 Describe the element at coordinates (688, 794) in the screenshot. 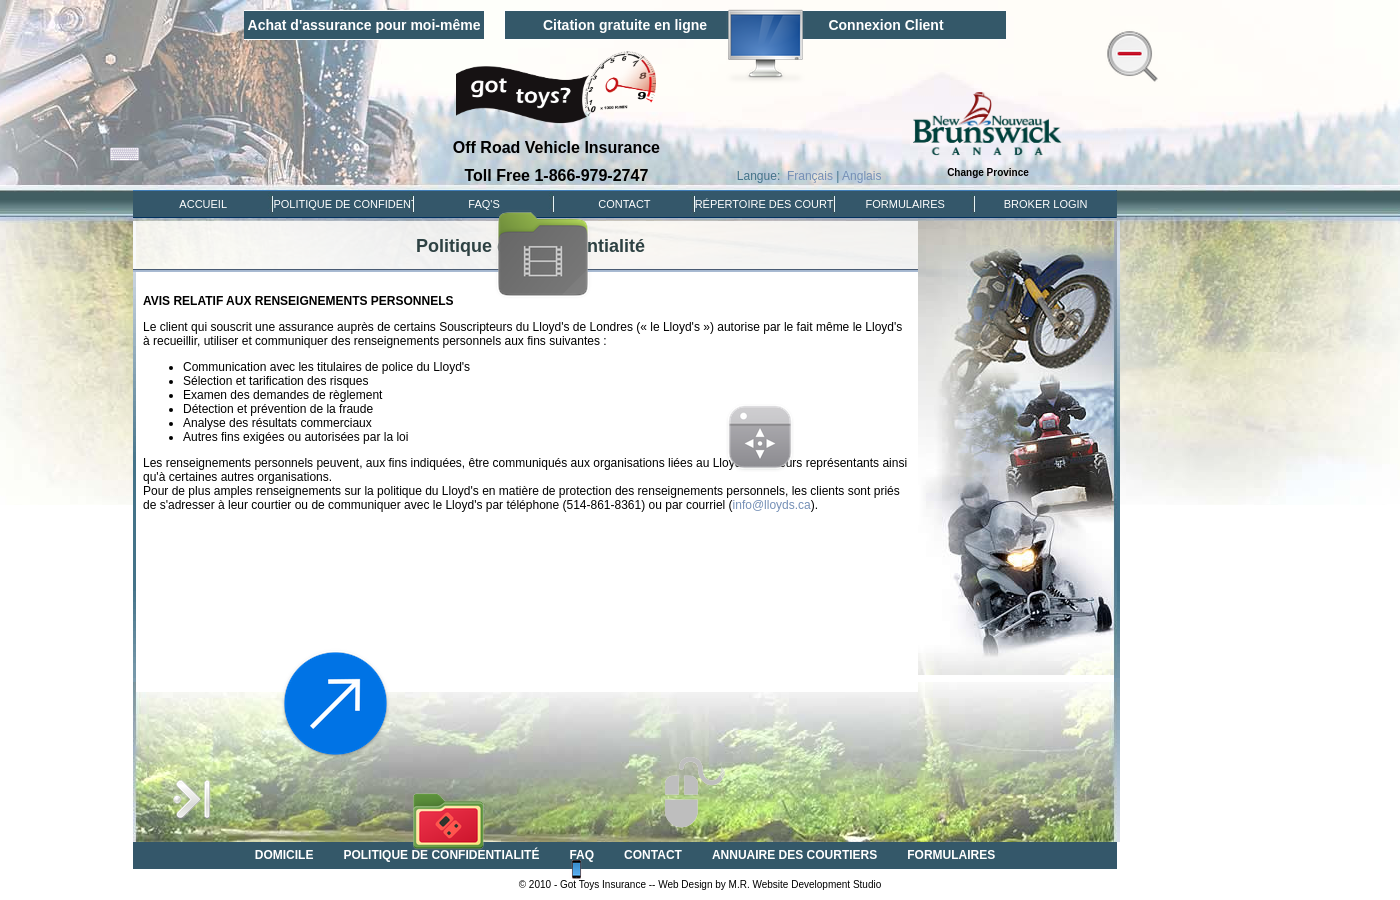

I see `mouse input device settings` at that location.